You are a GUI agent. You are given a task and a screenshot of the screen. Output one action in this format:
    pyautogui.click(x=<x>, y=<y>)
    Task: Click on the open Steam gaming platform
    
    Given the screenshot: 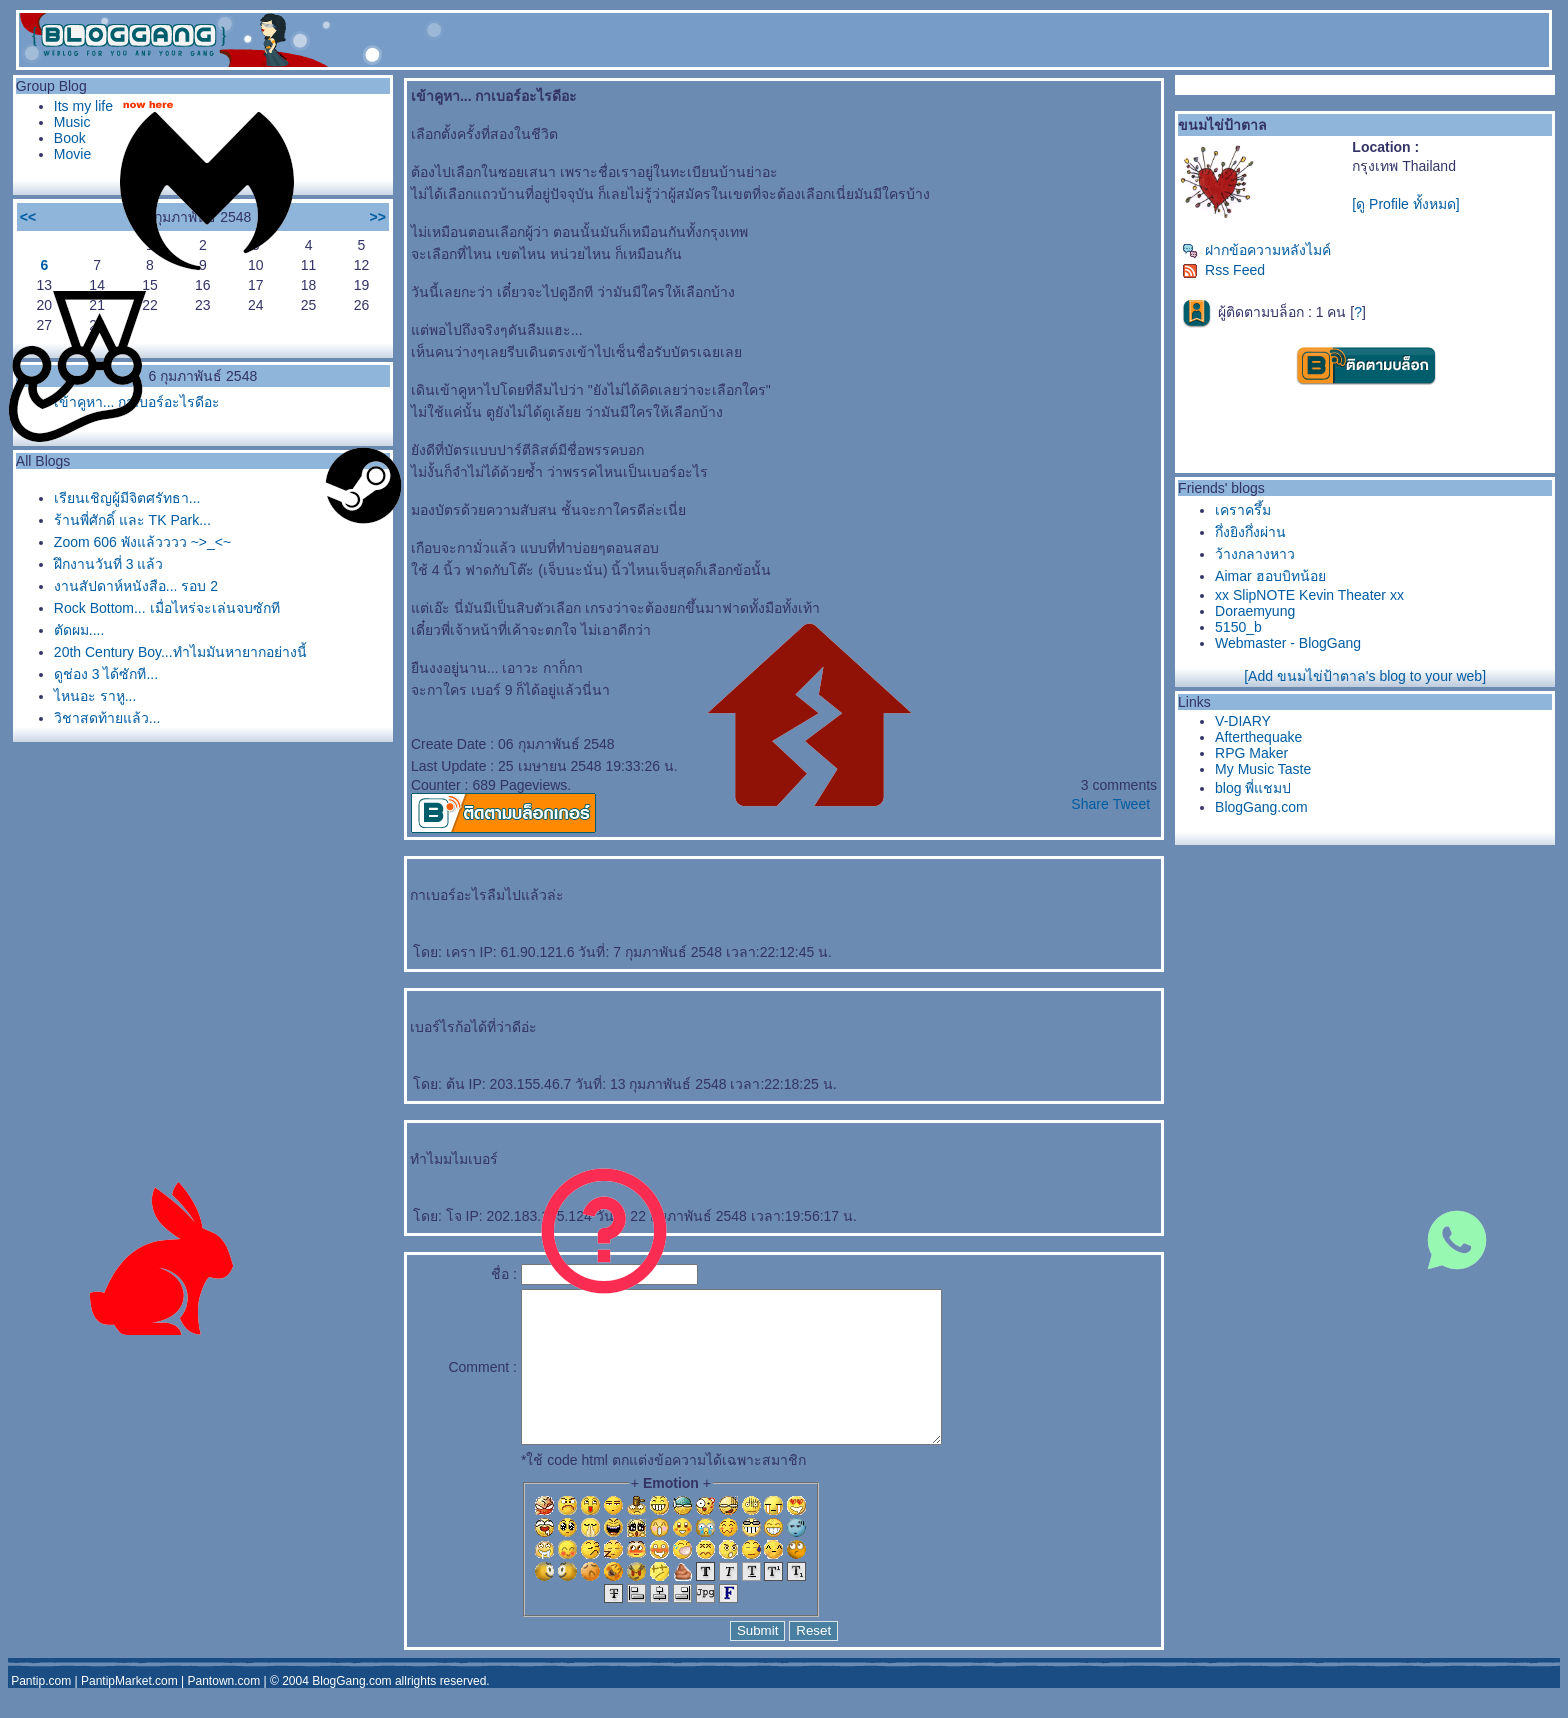 What is the action you would take?
    pyautogui.click(x=363, y=485)
    